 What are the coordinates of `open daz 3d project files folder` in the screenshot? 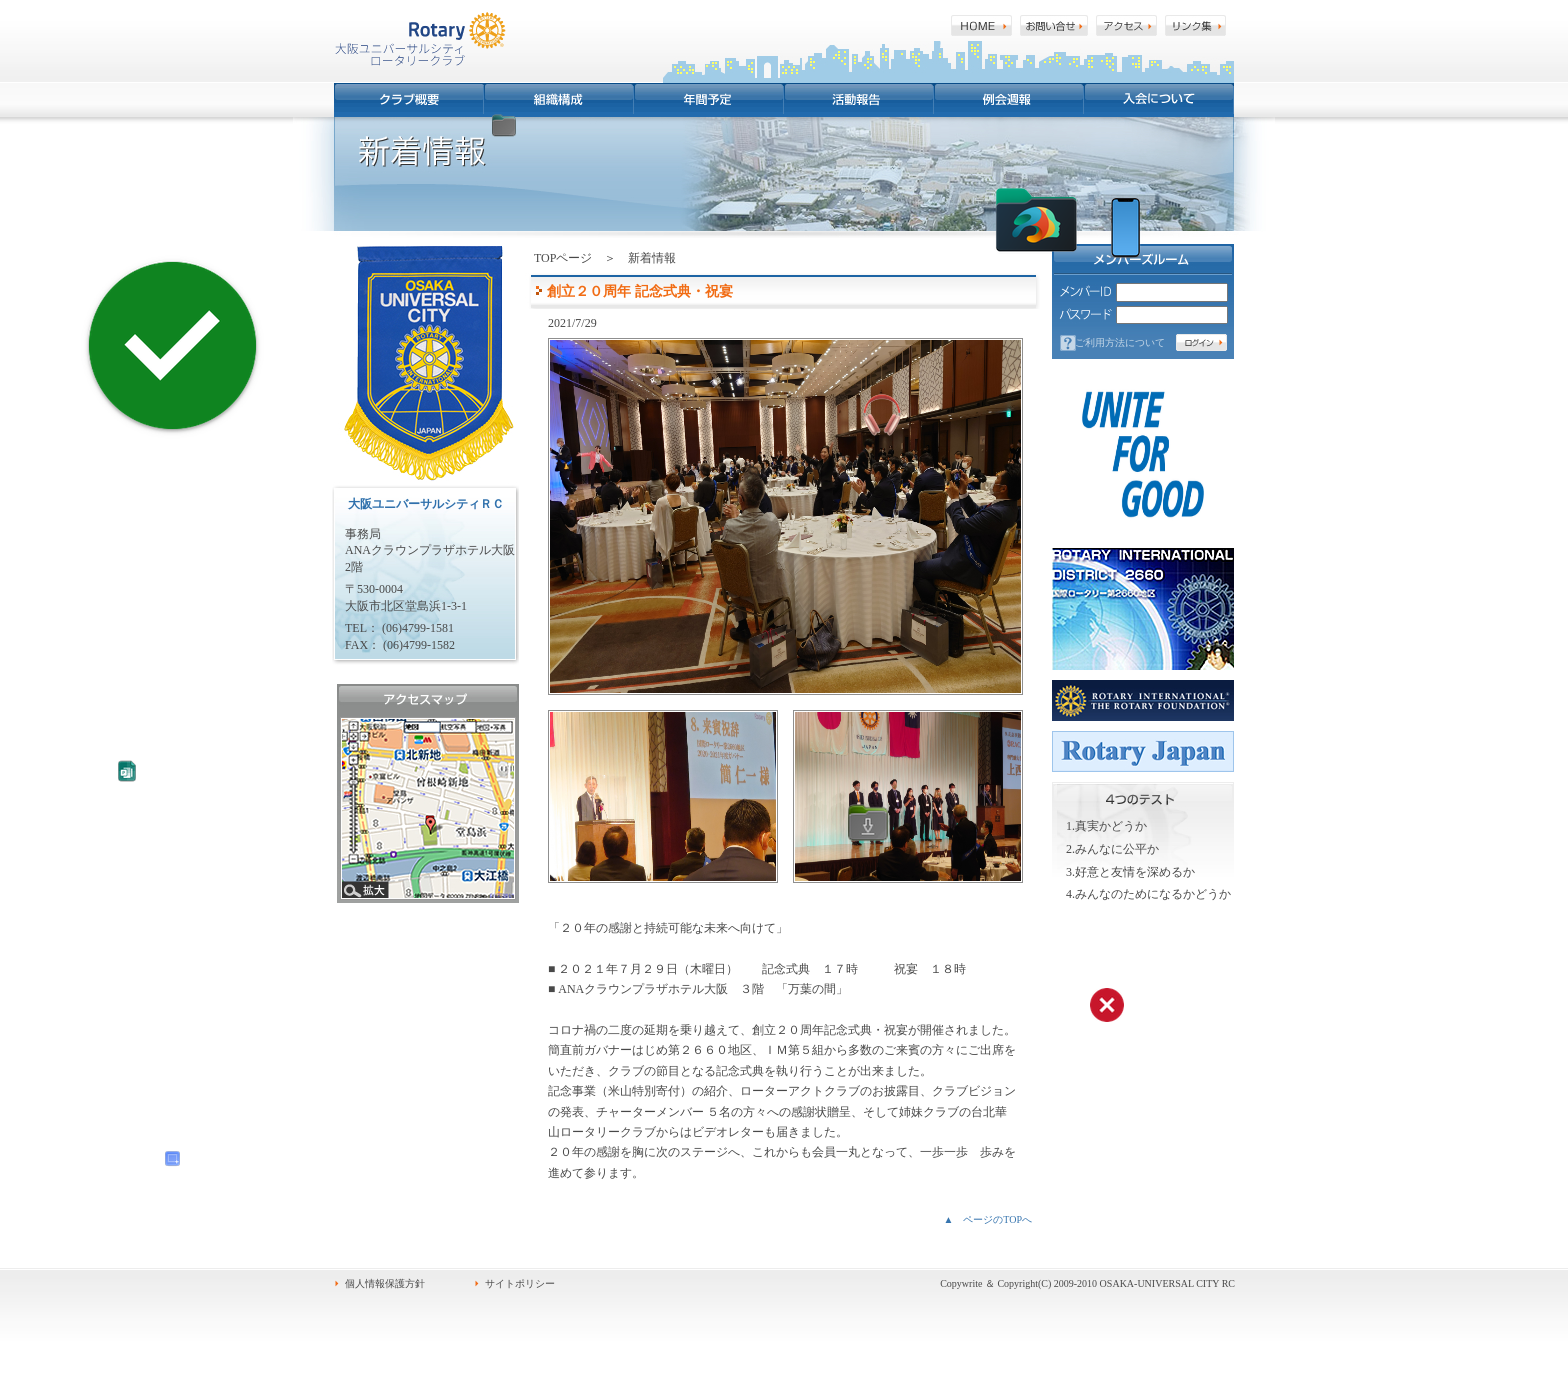 It's located at (1036, 222).